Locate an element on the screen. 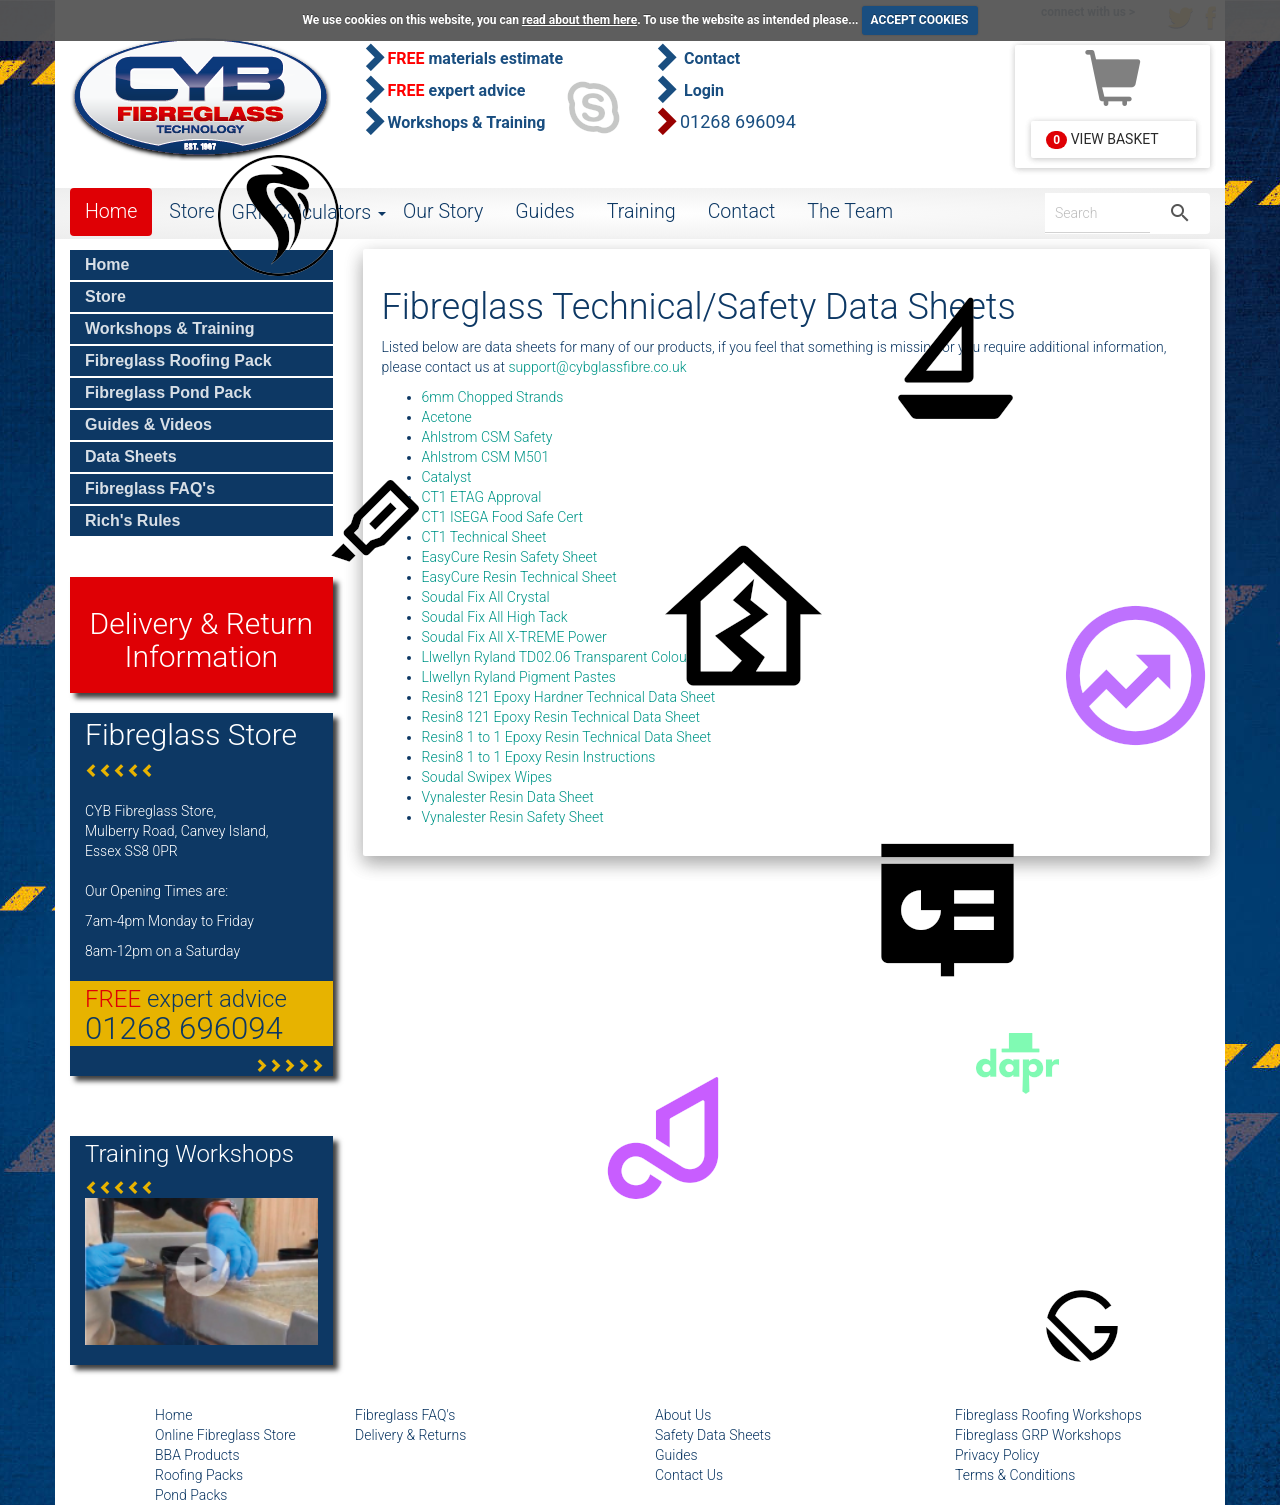 This screenshot has height=1505, width=1280. start a presentation slideshow is located at coordinates (947, 903).